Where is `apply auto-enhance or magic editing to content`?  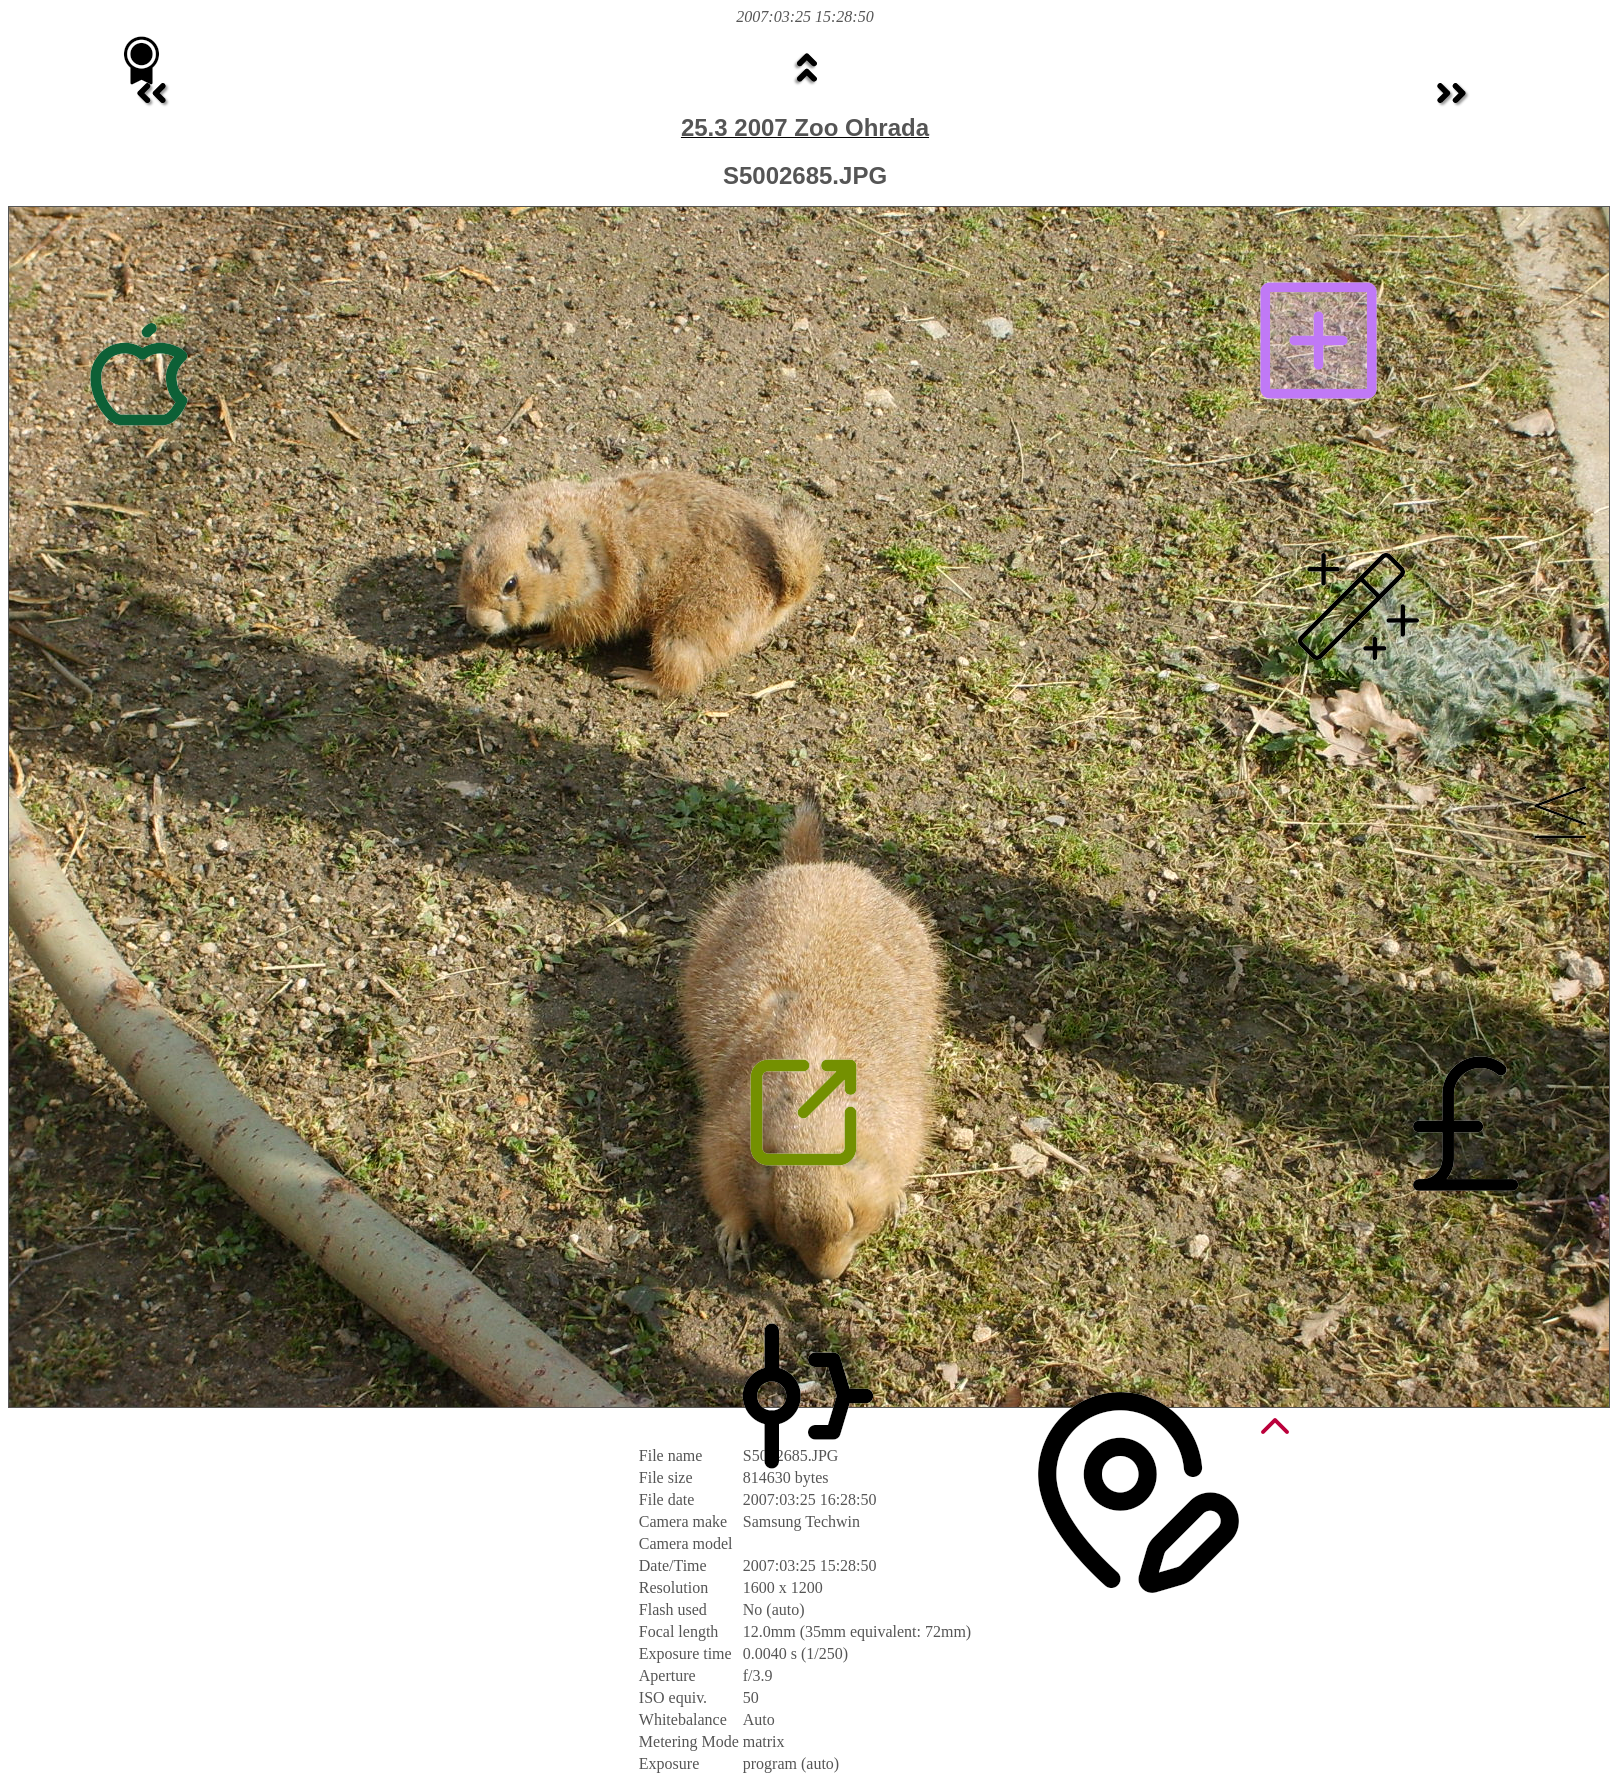
apply auto-enhance or magic editing to content is located at coordinates (1351, 606).